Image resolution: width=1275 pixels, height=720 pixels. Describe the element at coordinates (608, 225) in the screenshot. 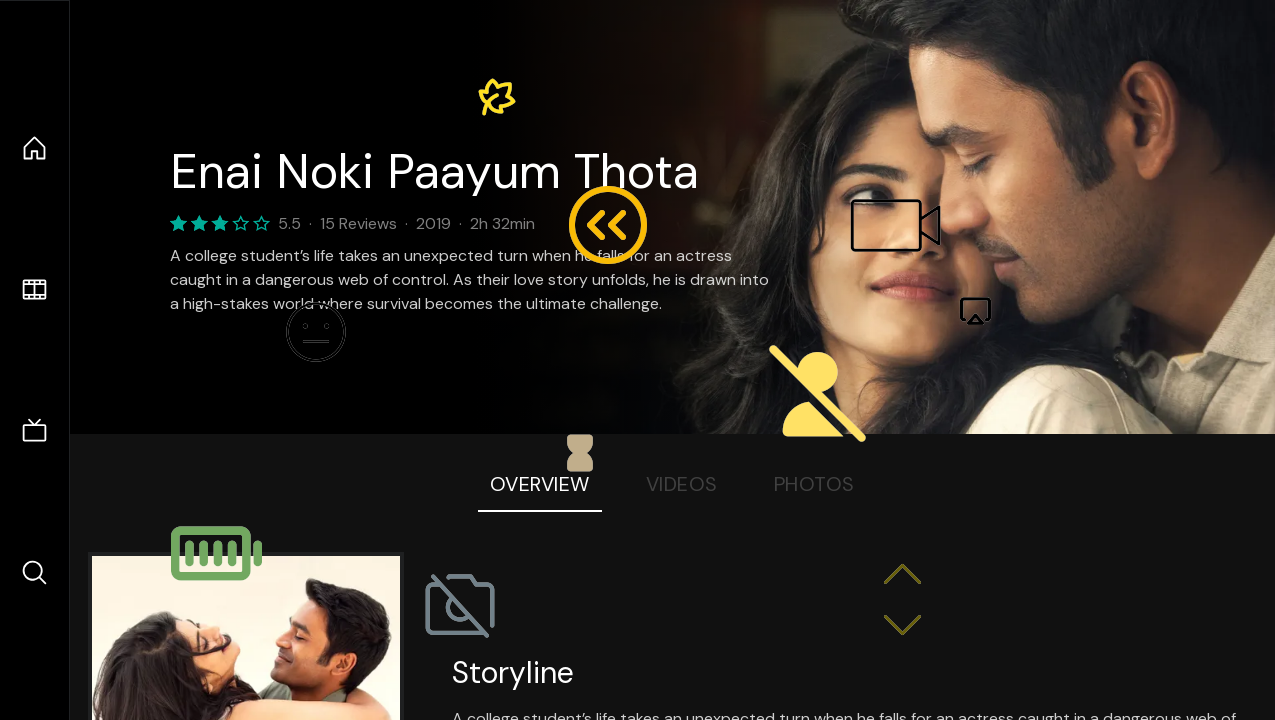

I see `go back to the beginning` at that location.